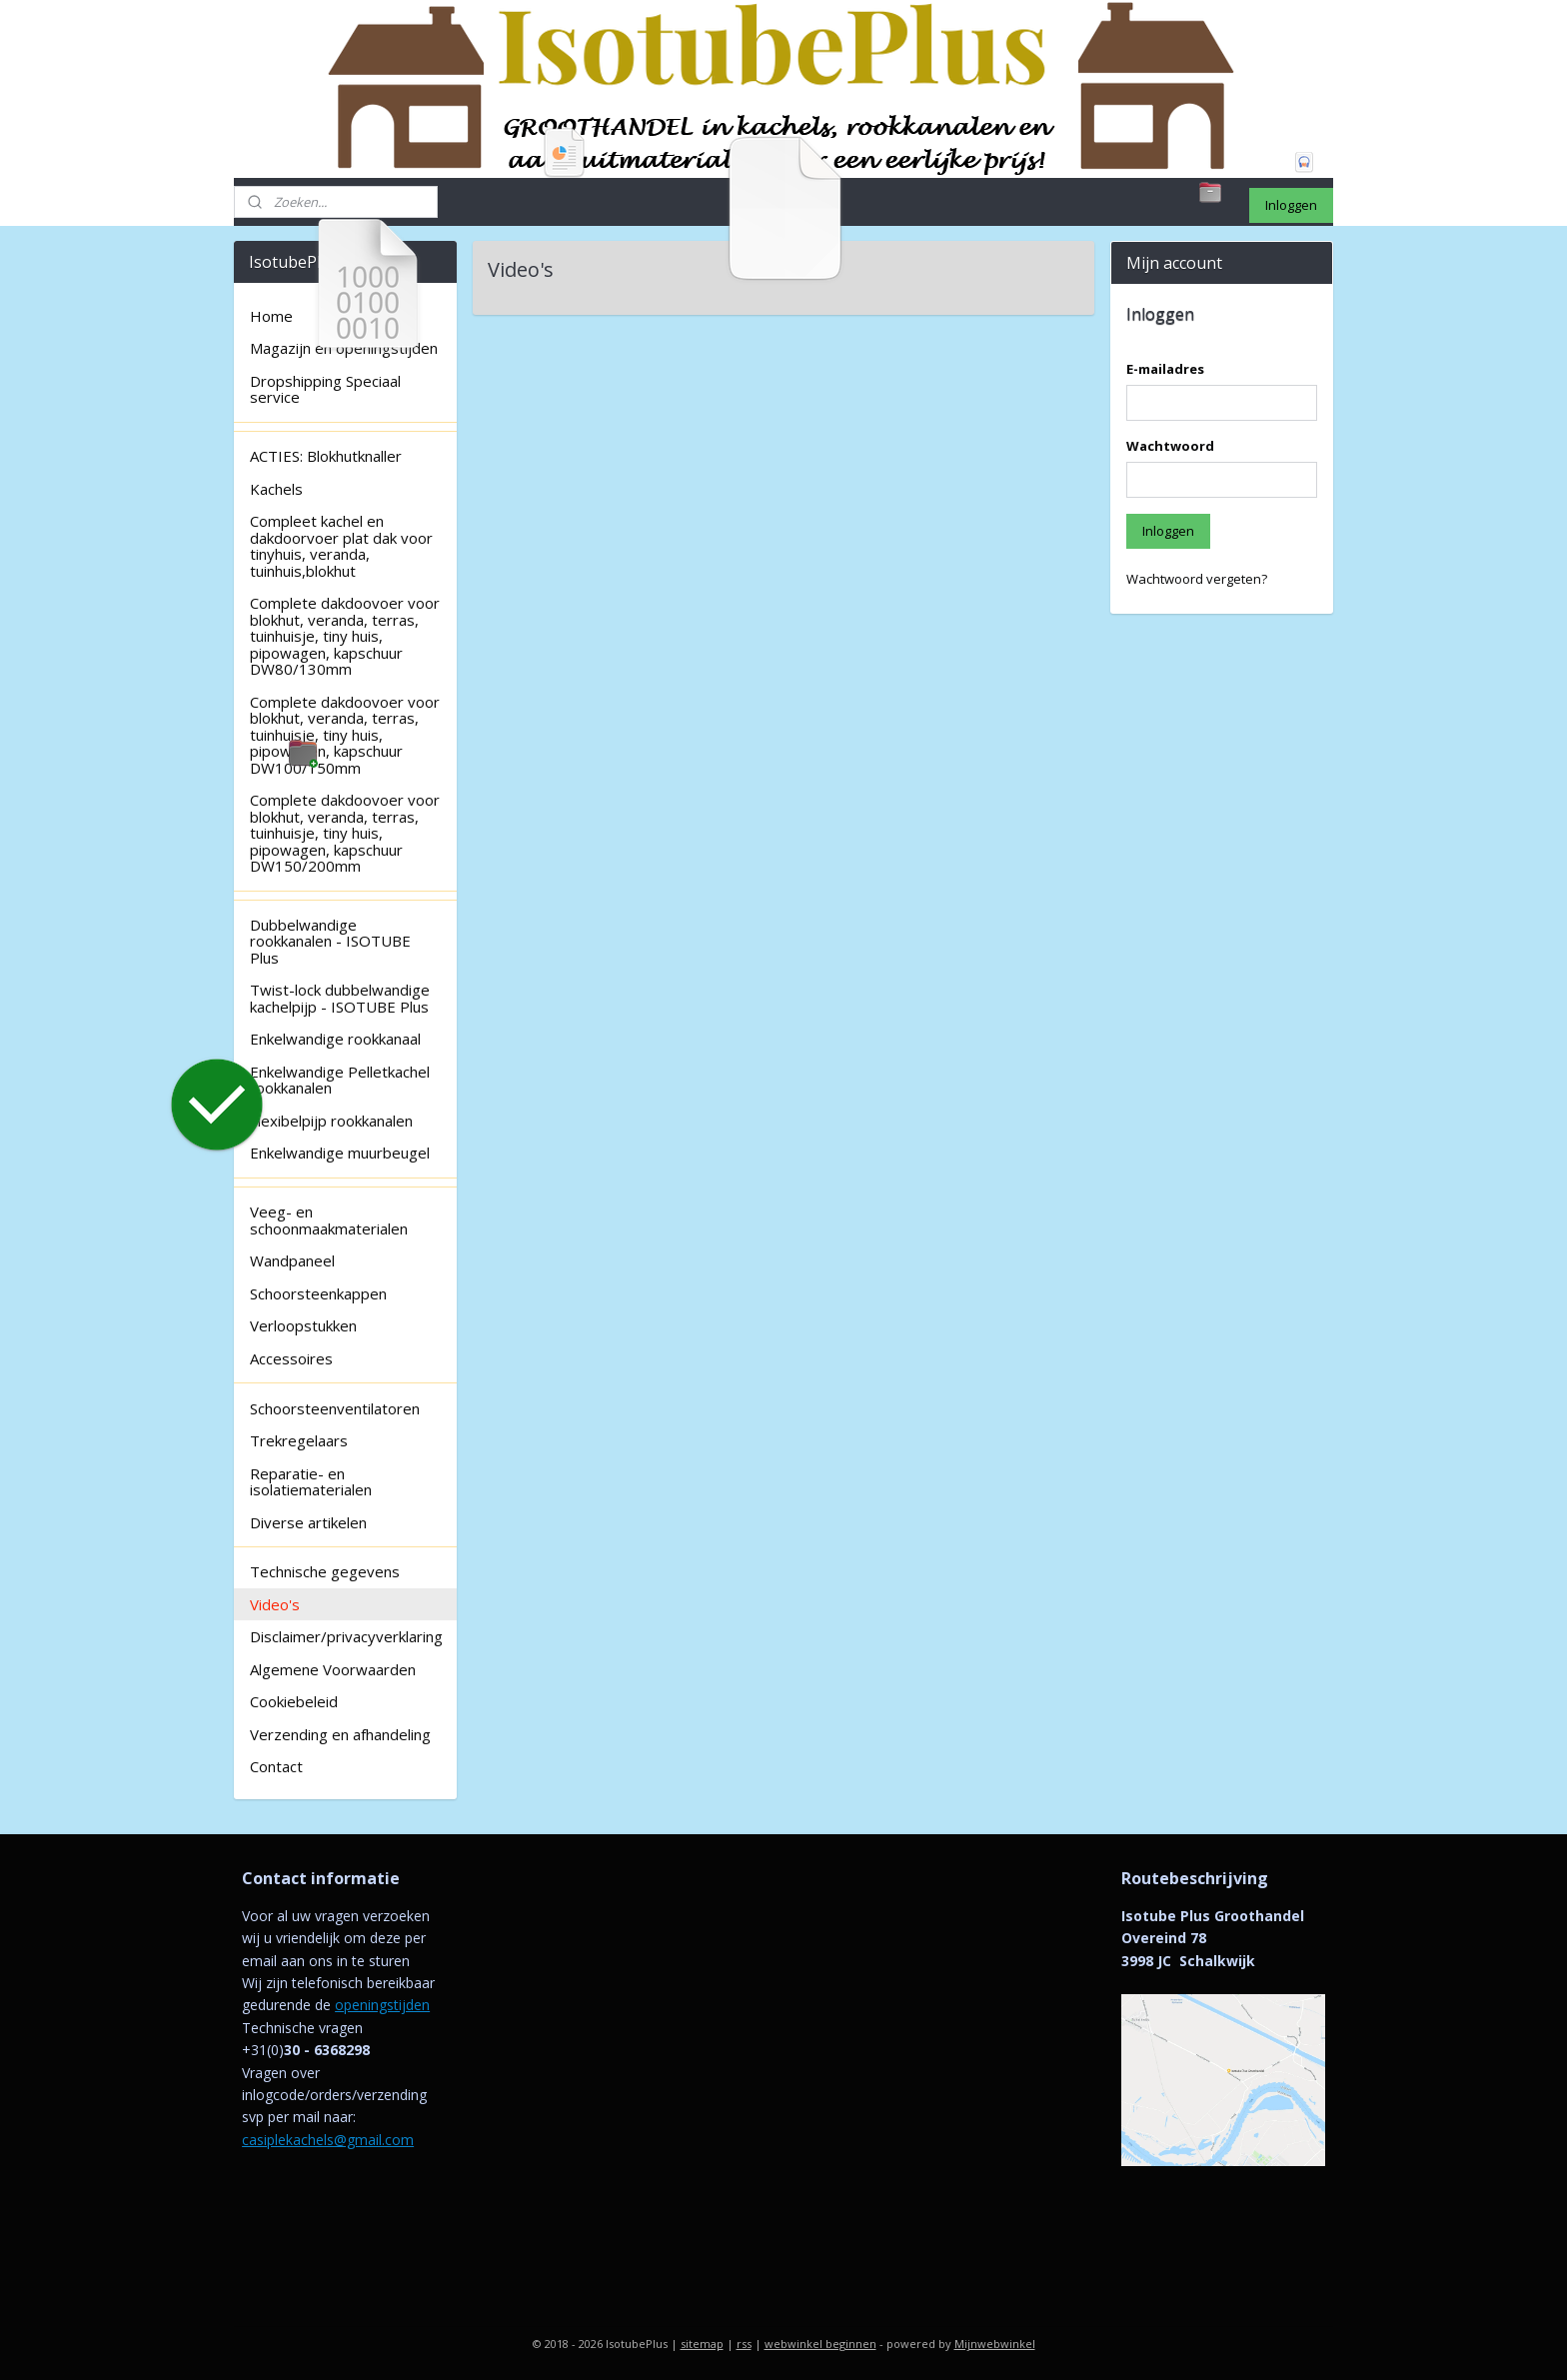  What do you see at coordinates (784, 208) in the screenshot?
I see `indicates an empty or zero-byte file` at bounding box center [784, 208].